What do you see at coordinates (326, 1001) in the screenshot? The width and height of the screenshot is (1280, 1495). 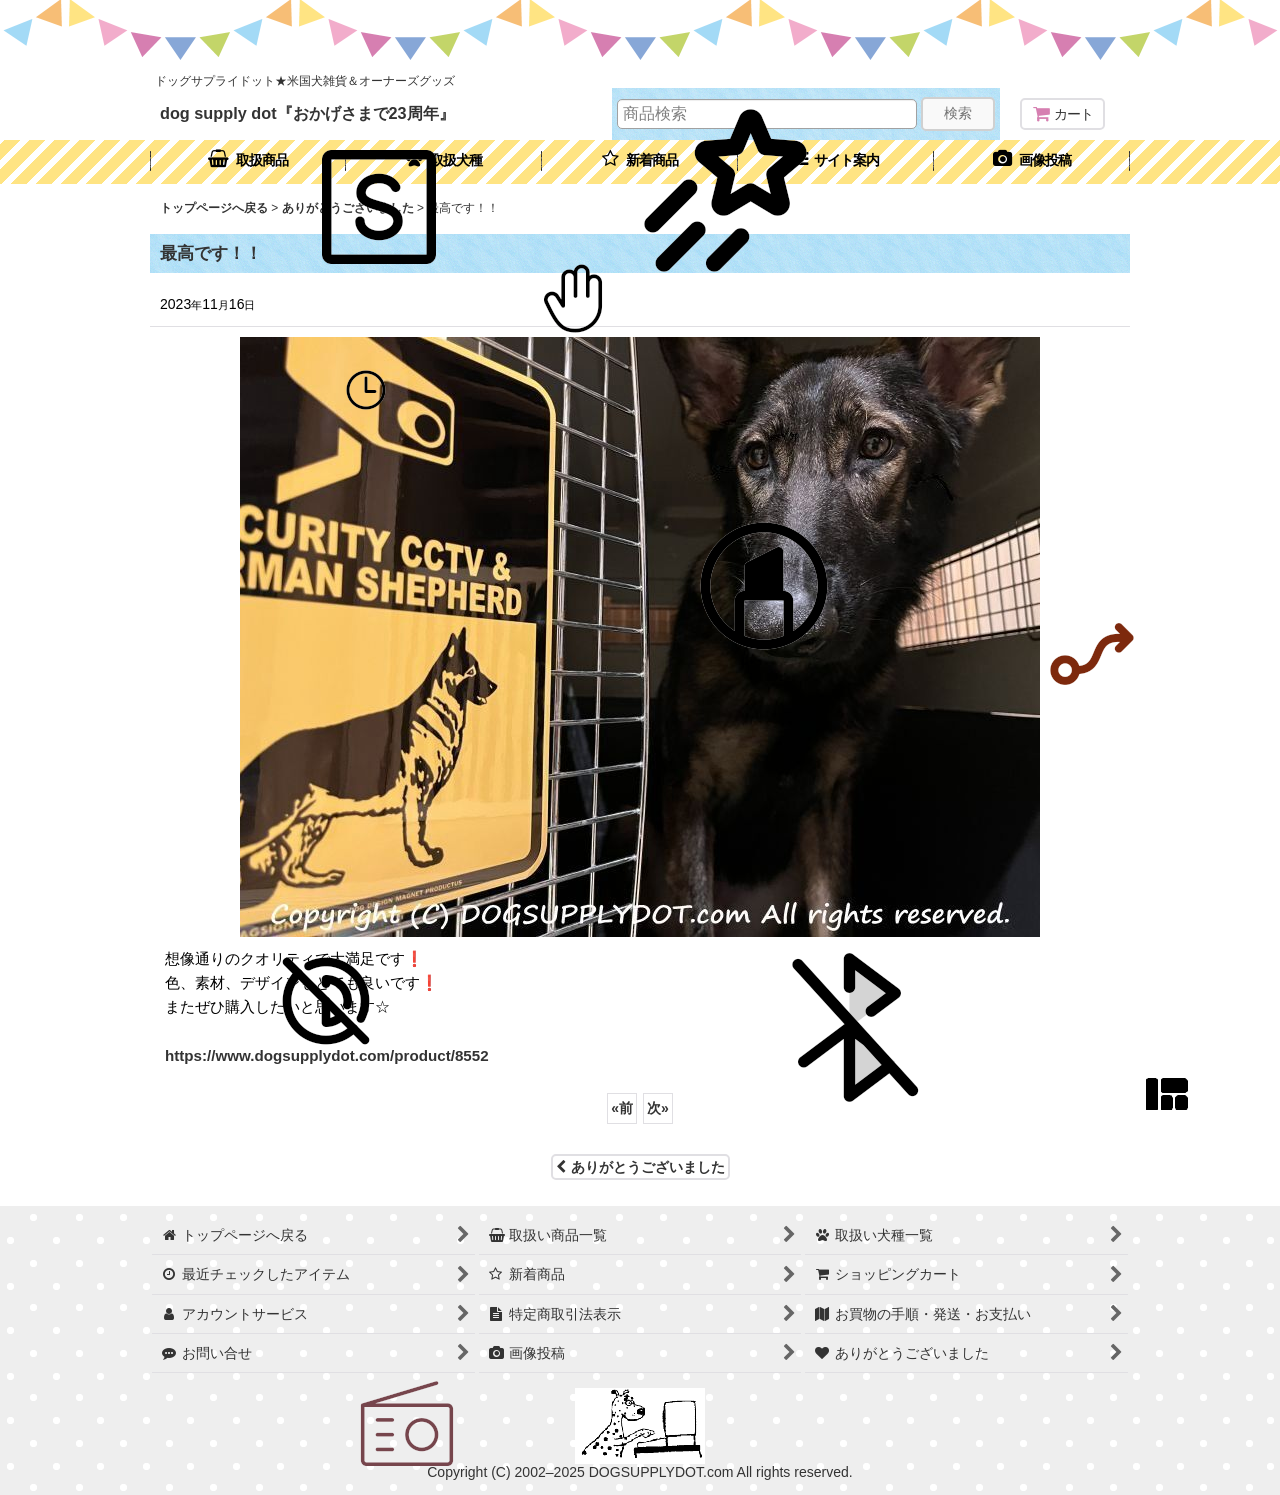 I see `disable contrast adjustment` at bounding box center [326, 1001].